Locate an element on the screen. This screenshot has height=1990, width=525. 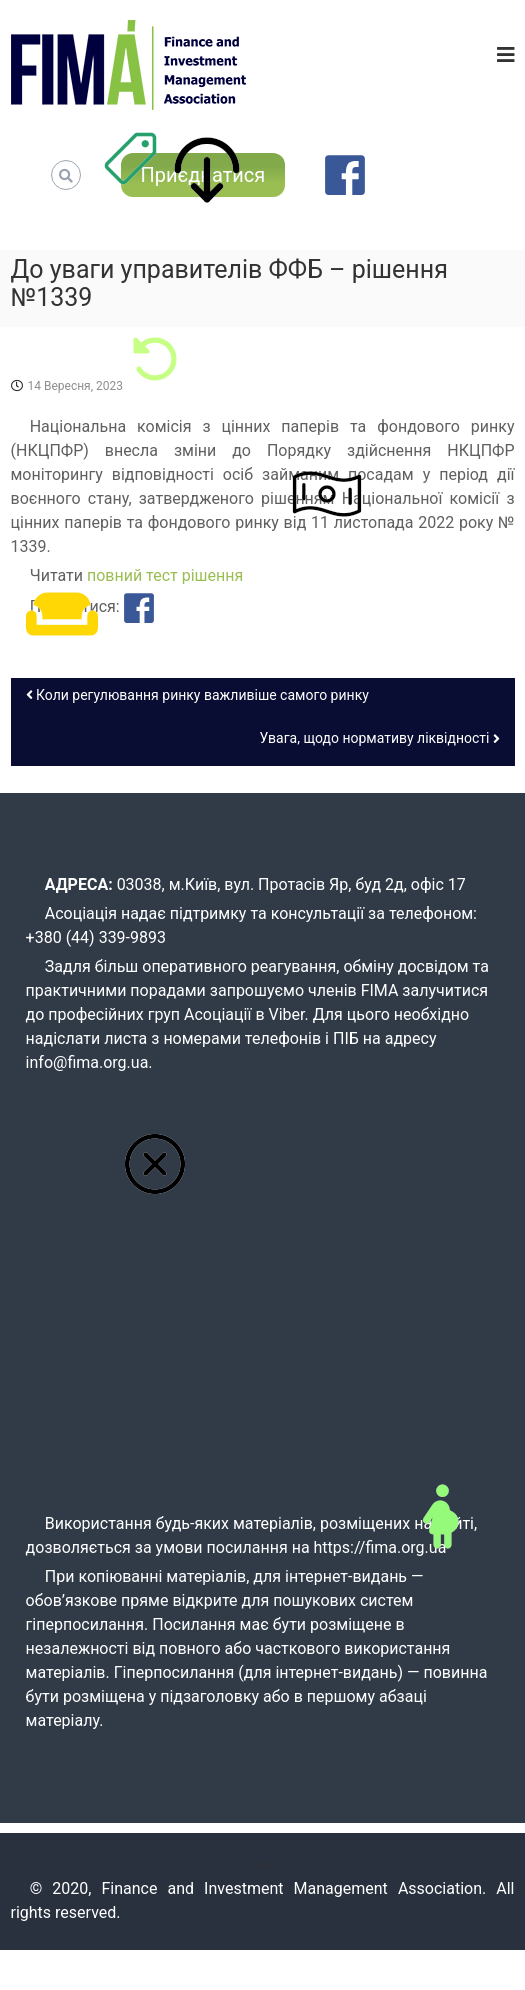
undo last action is located at coordinates (155, 359).